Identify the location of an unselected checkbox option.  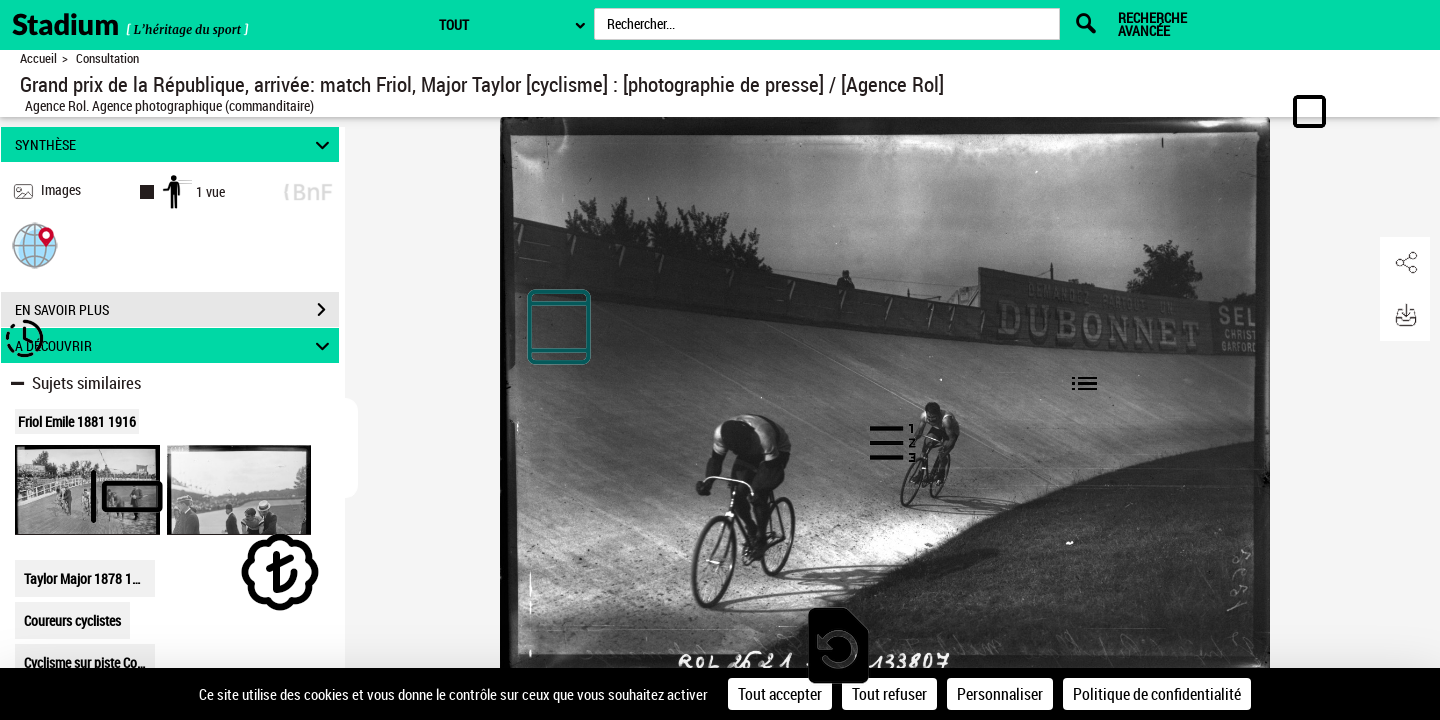
(1309, 111).